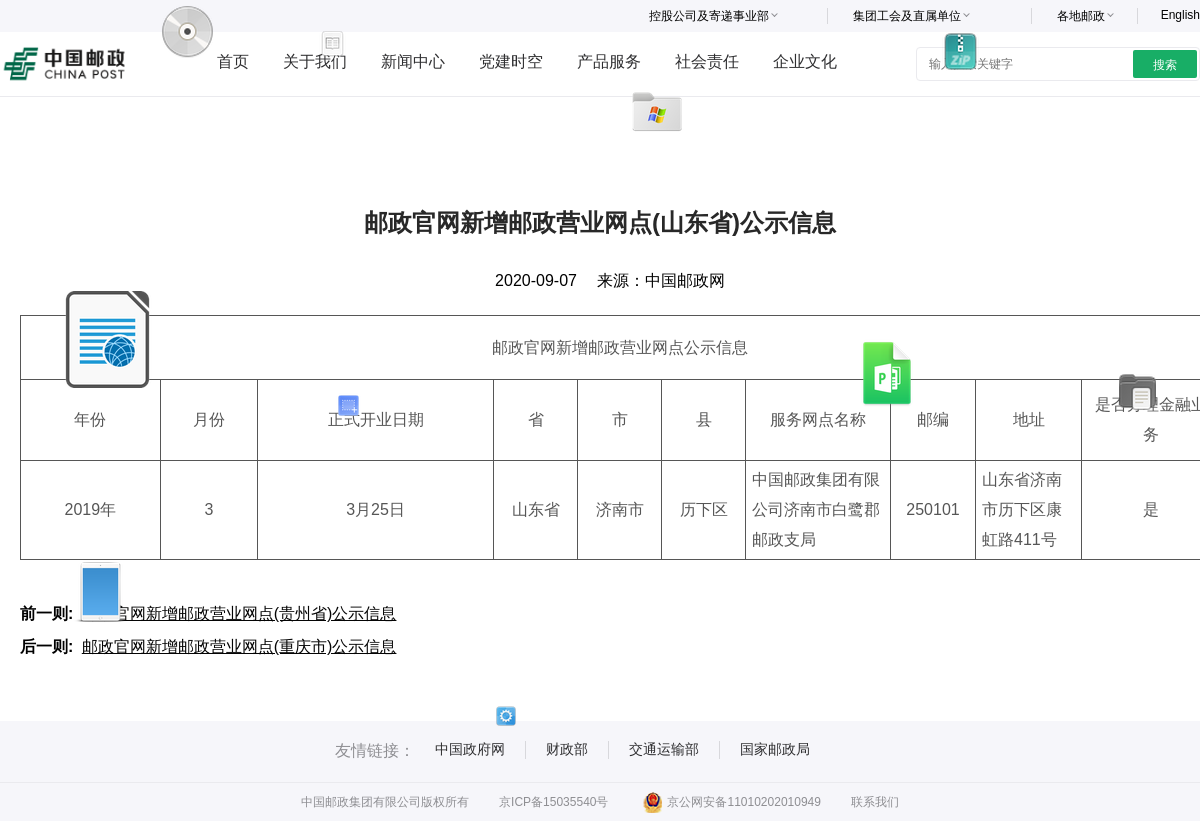 The image size is (1200, 821). Describe the element at coordinates (1137, 391) in the screenshot. I see `open a file or document` at that location.